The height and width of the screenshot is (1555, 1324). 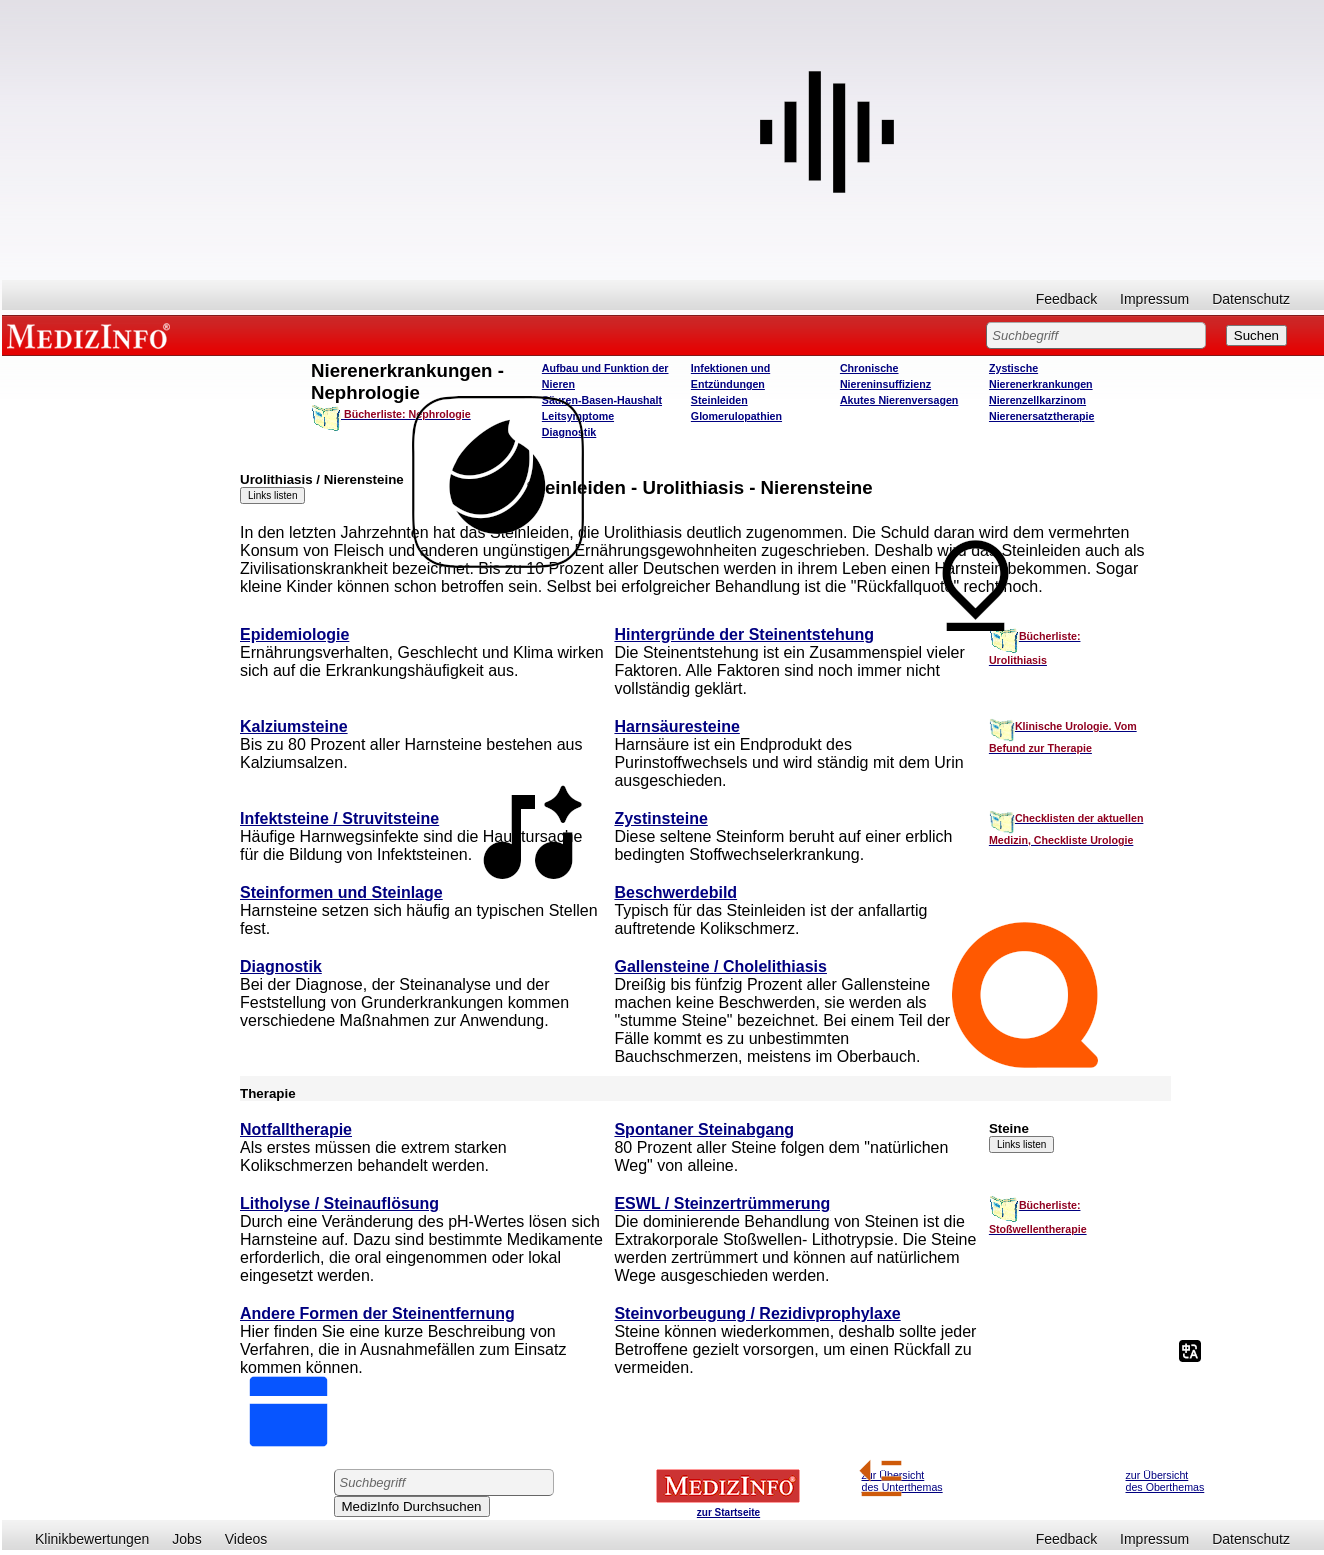 What do you see at coordinates (975, 581) in the screenshot?
I see `mark a location on the map` at bounding box center [975, 581].